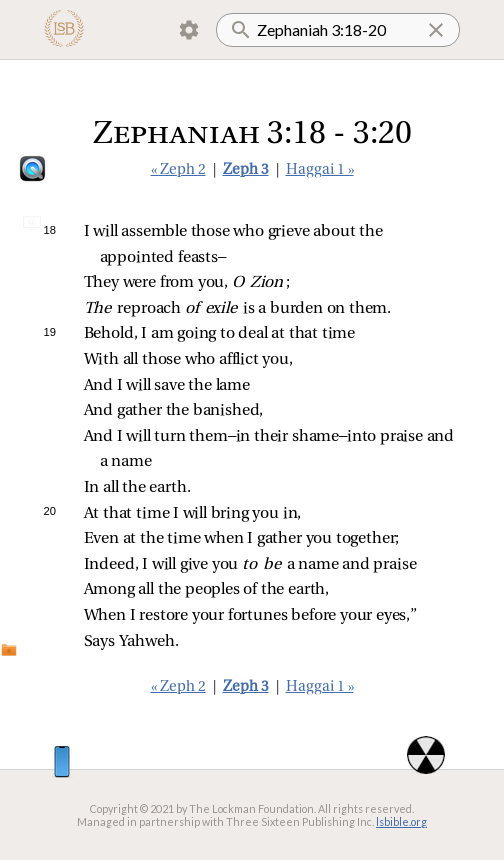 The height and width of the screenshot is (860, 504). What do you see at coordinates (426, 755) in the screenshot?
I see `access the burn folder to prepare files for disc burning` at bounding box center [426, 755].